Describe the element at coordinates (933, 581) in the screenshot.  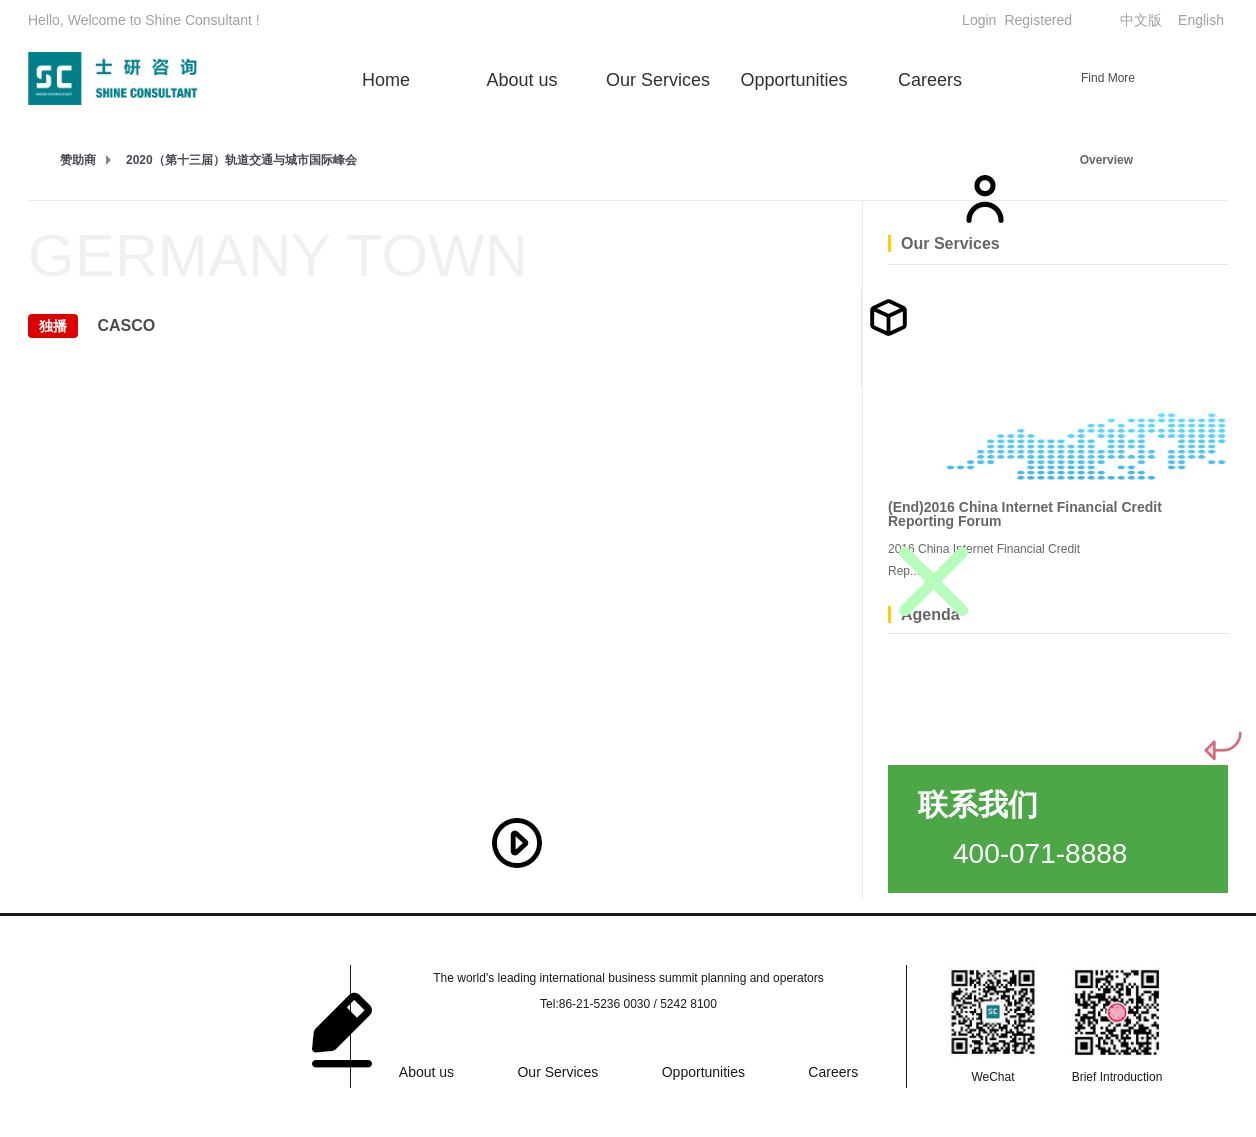
I see `close or dismiss a dialog` at that location.